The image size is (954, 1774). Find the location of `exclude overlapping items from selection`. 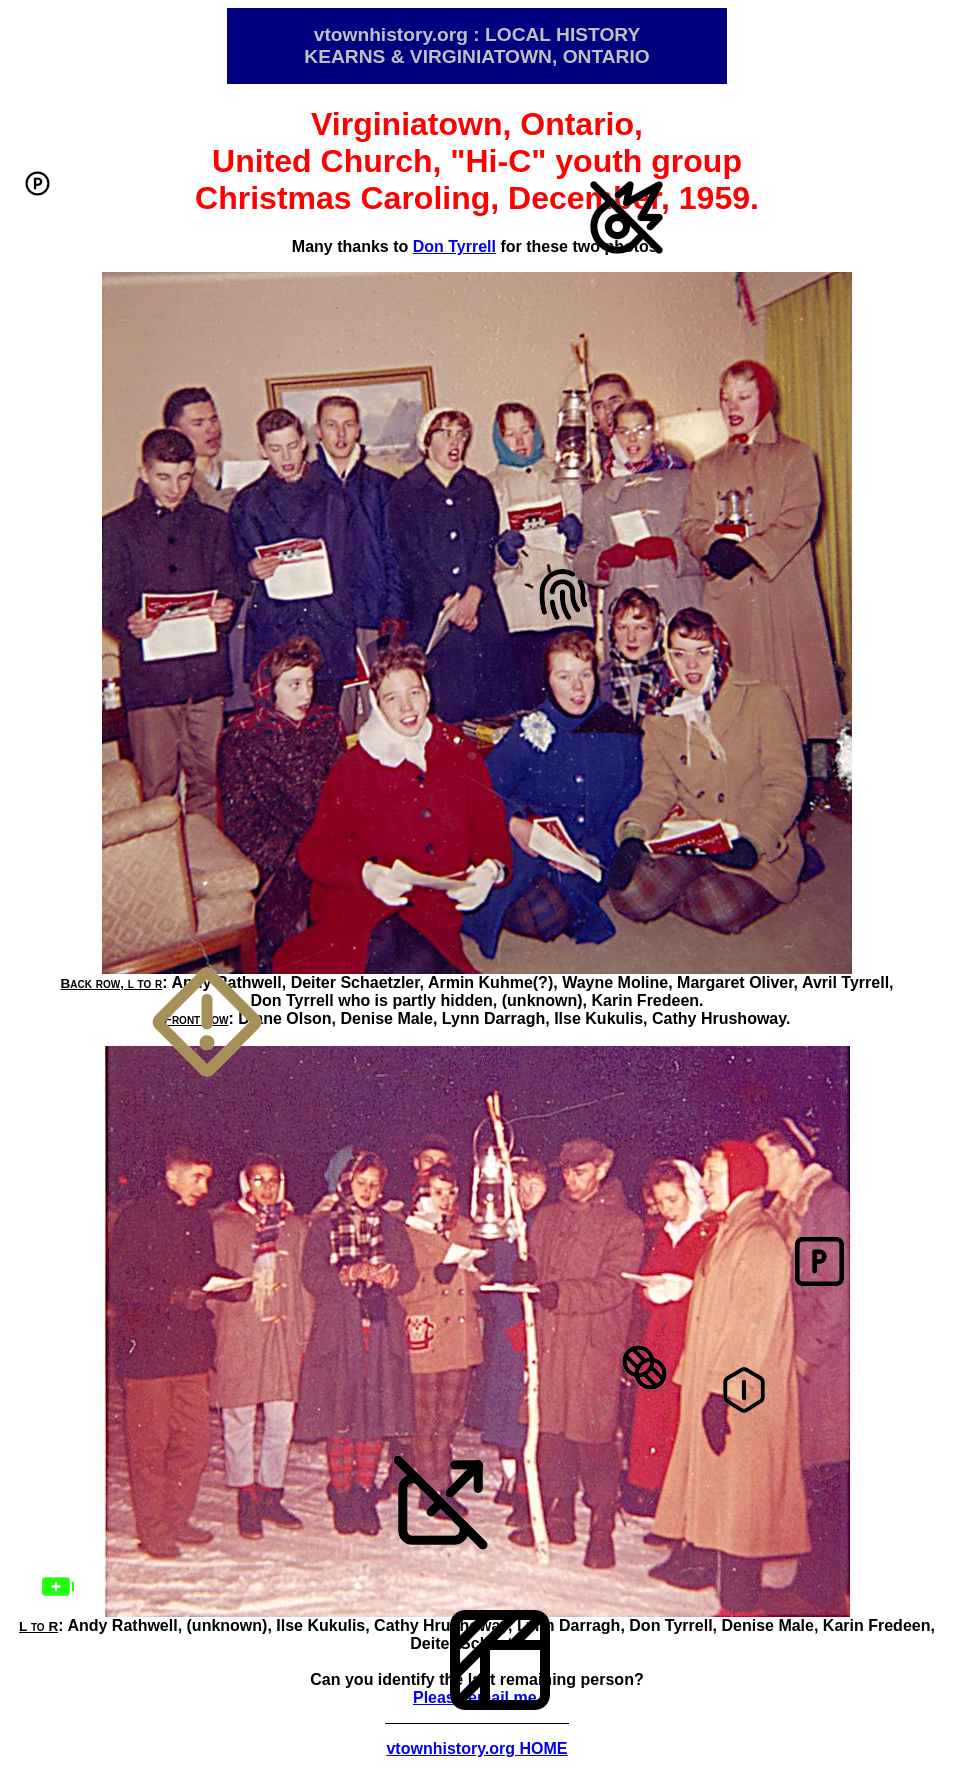

exclude overlapping items from selection is located at coordinates (644, 1367).